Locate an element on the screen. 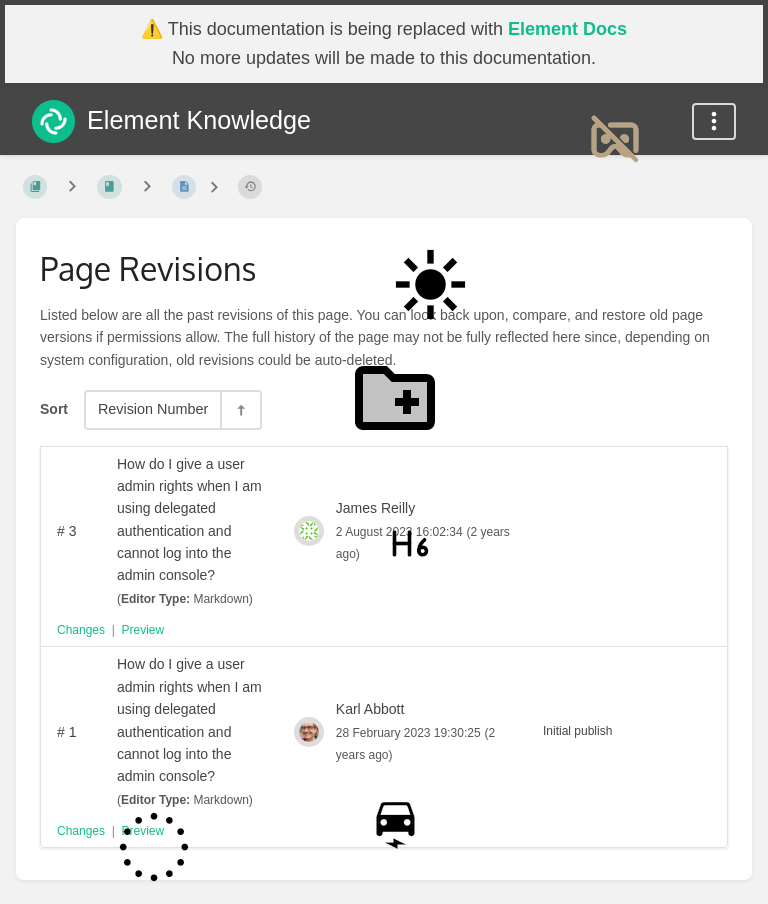  create a new folder is located at coordinates (395, 398).